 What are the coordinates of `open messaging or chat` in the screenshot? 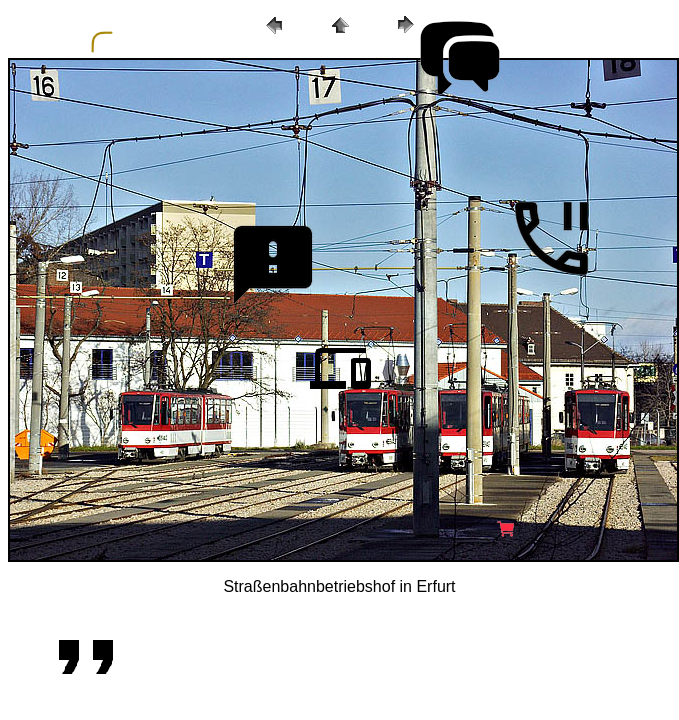 It's located at (460, 58).